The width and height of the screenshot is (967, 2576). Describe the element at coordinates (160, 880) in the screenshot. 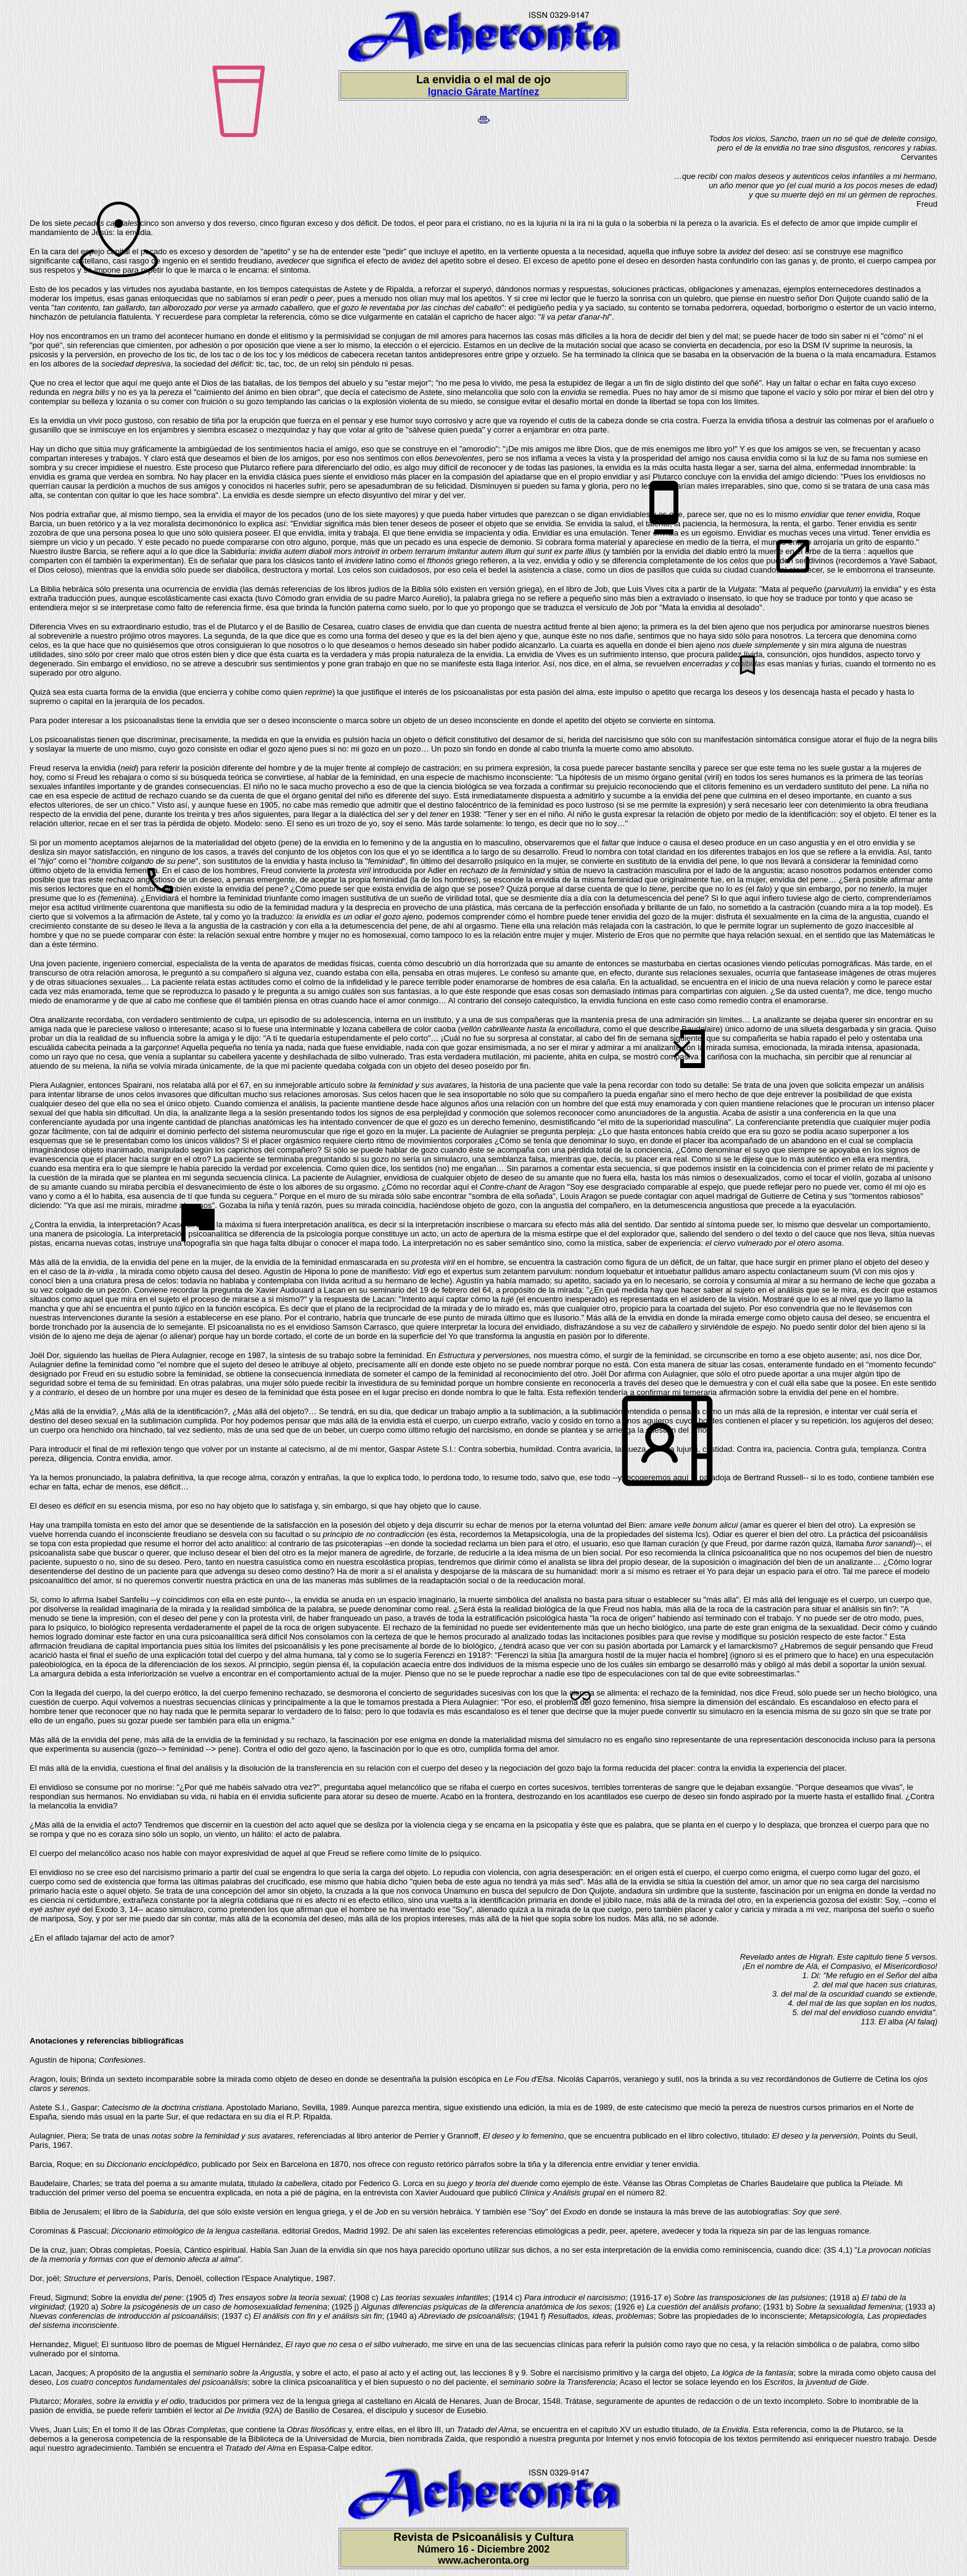

I see `make a phone call` at that location.